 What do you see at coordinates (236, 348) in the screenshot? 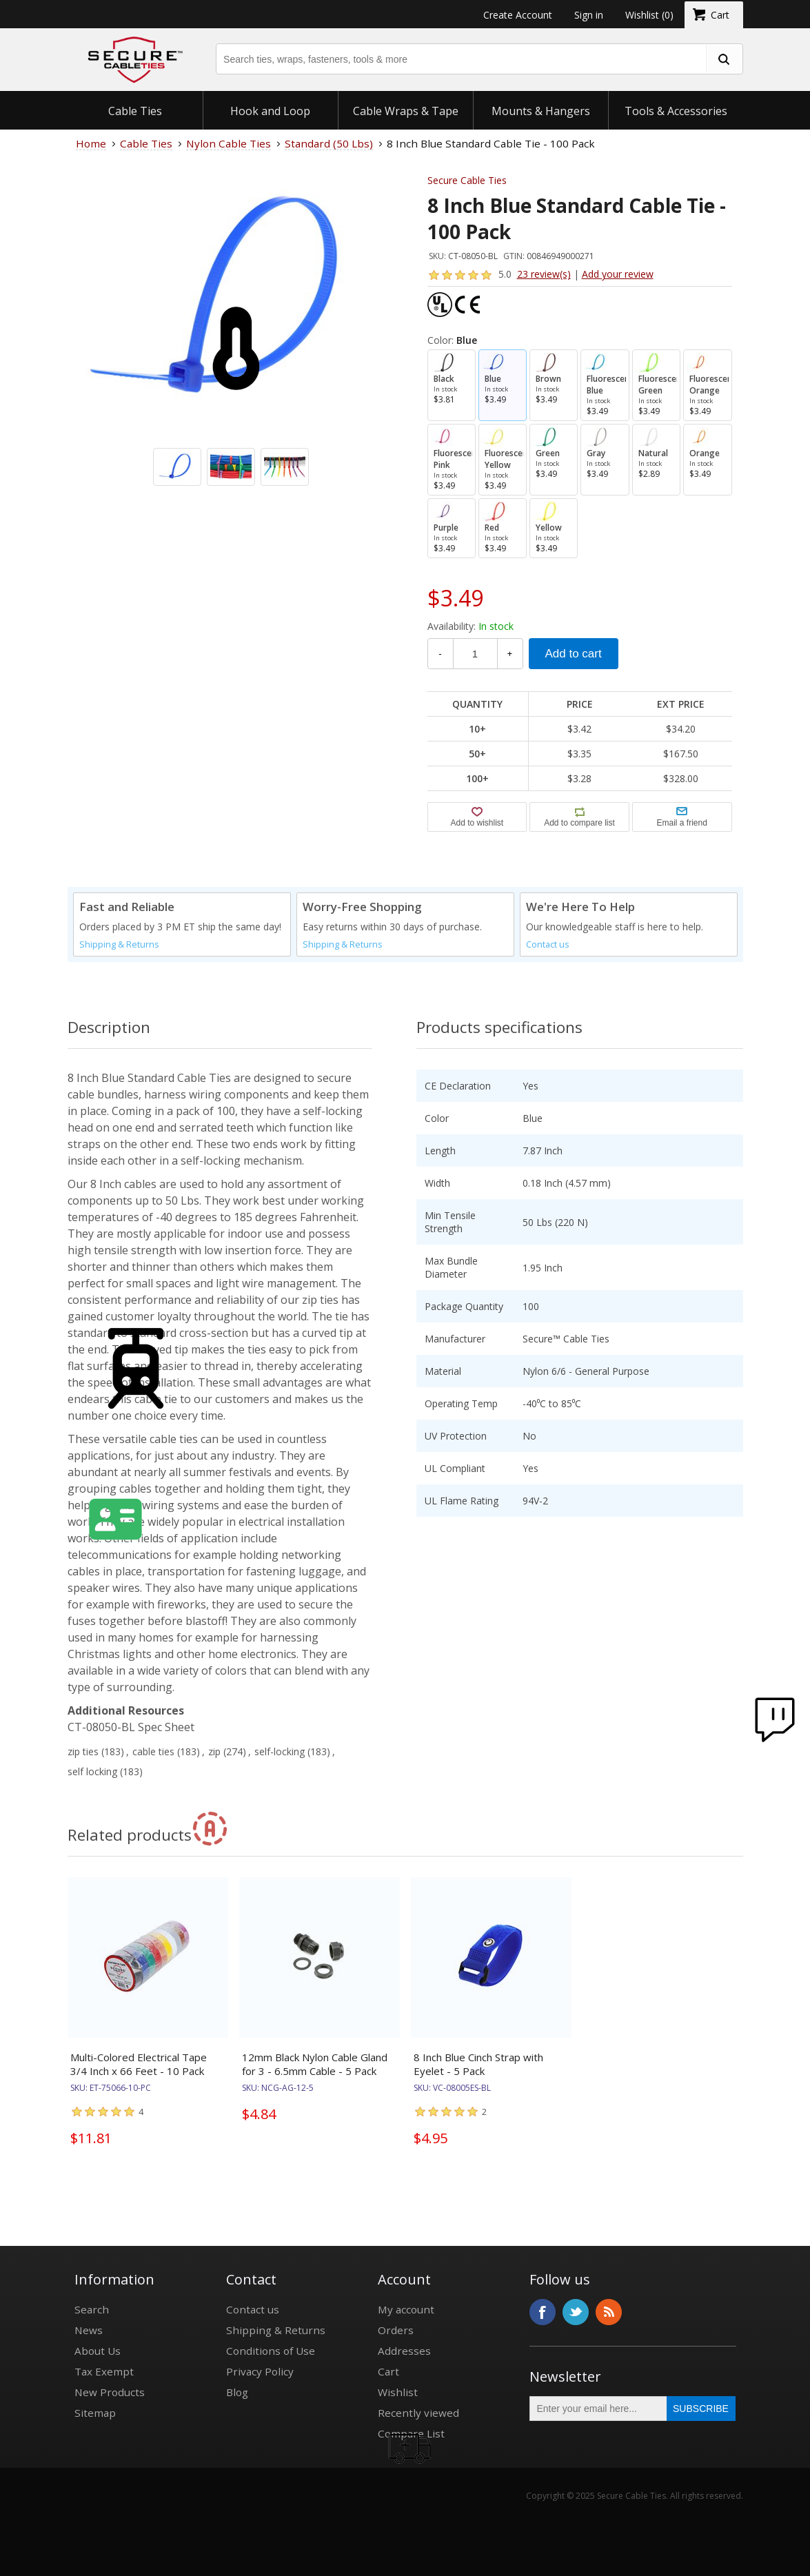
I see `indicates high temperature reading` at bounding box center [236, 348].